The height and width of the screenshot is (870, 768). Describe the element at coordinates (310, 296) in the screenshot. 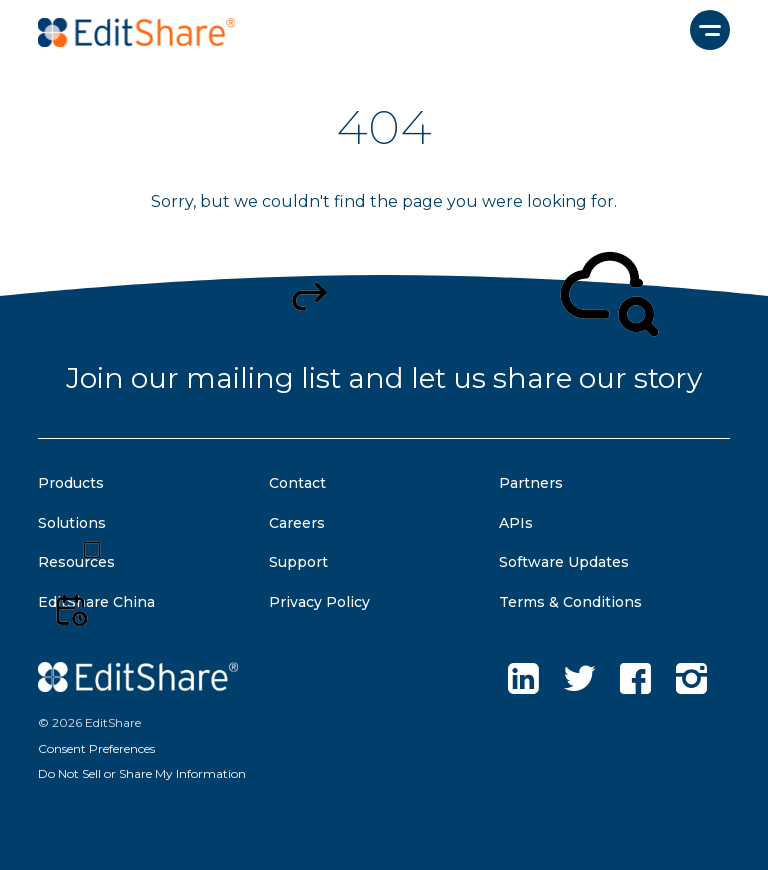

I see `forward a message or email` at that location.